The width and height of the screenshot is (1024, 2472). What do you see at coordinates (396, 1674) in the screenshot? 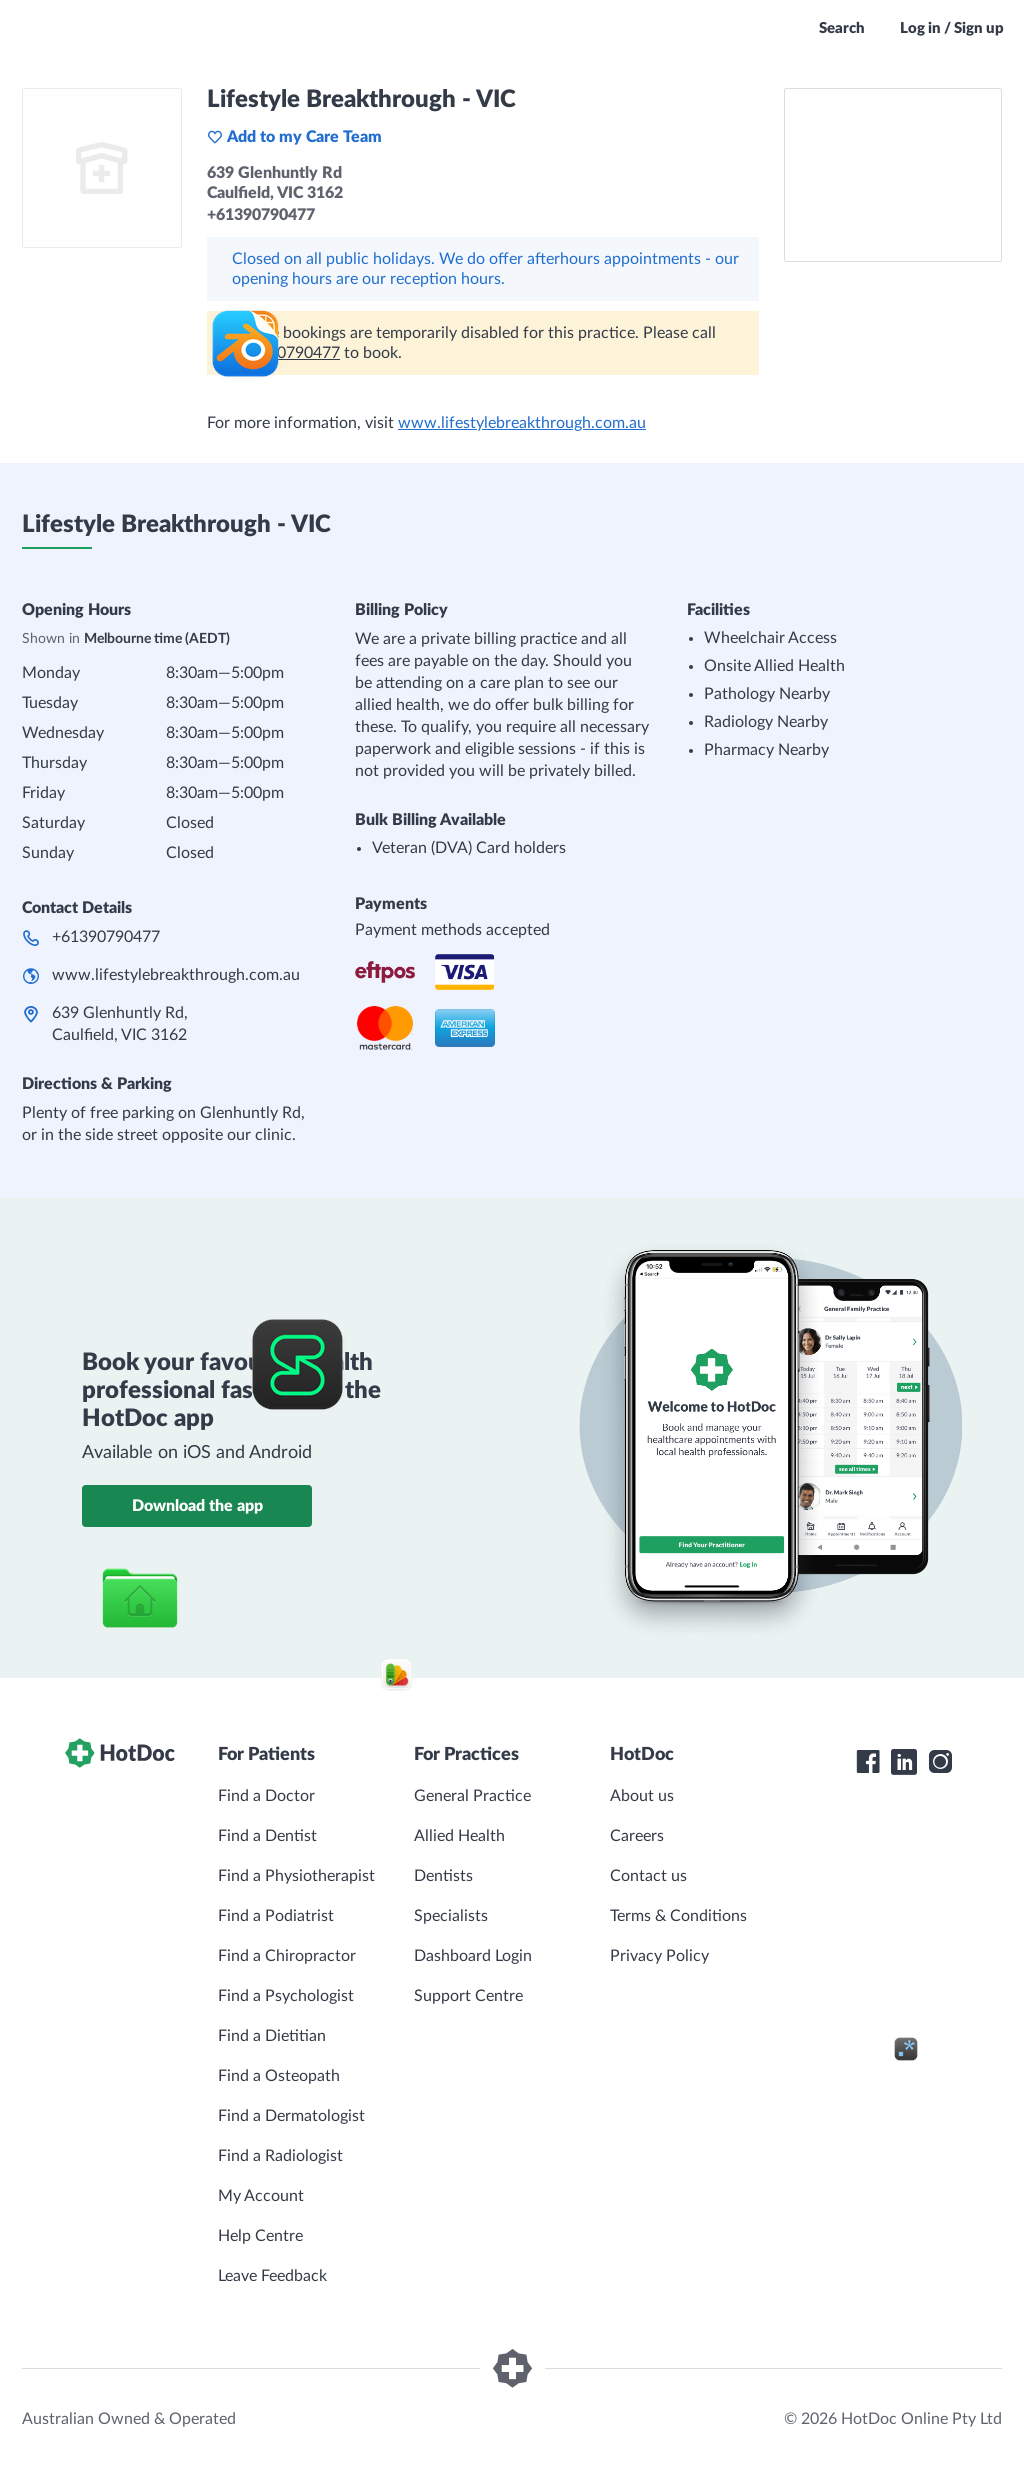
I see `open sk1 color picker application` at bounding box center [396, 1674].